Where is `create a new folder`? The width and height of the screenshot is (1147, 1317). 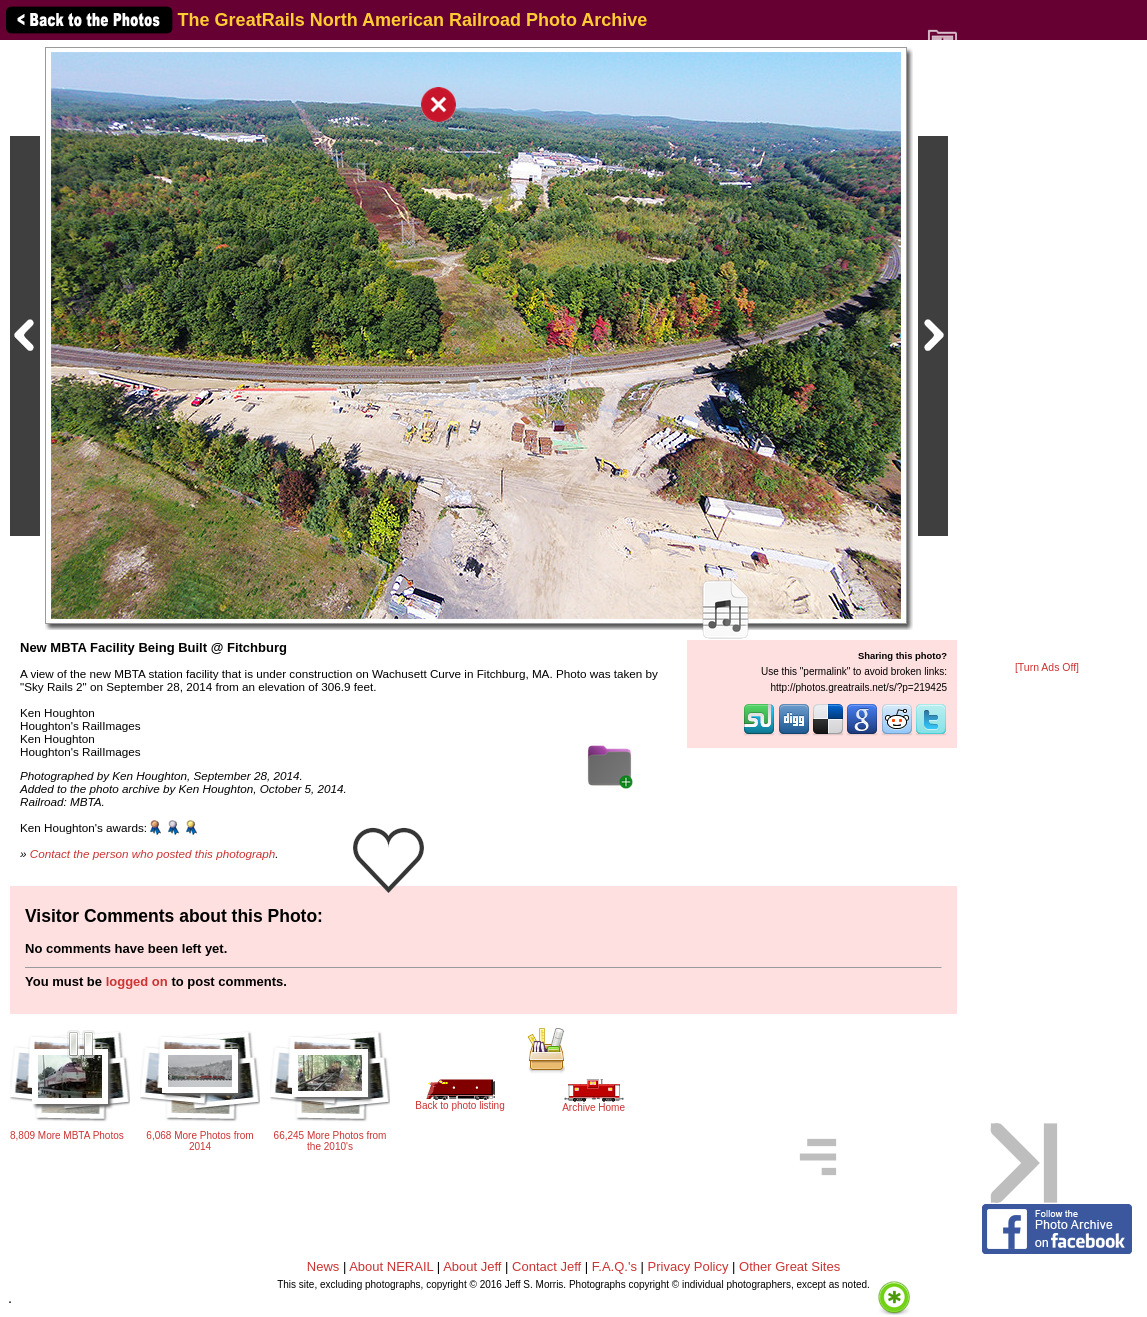
create a new folder is located at coordinates (609, 765).